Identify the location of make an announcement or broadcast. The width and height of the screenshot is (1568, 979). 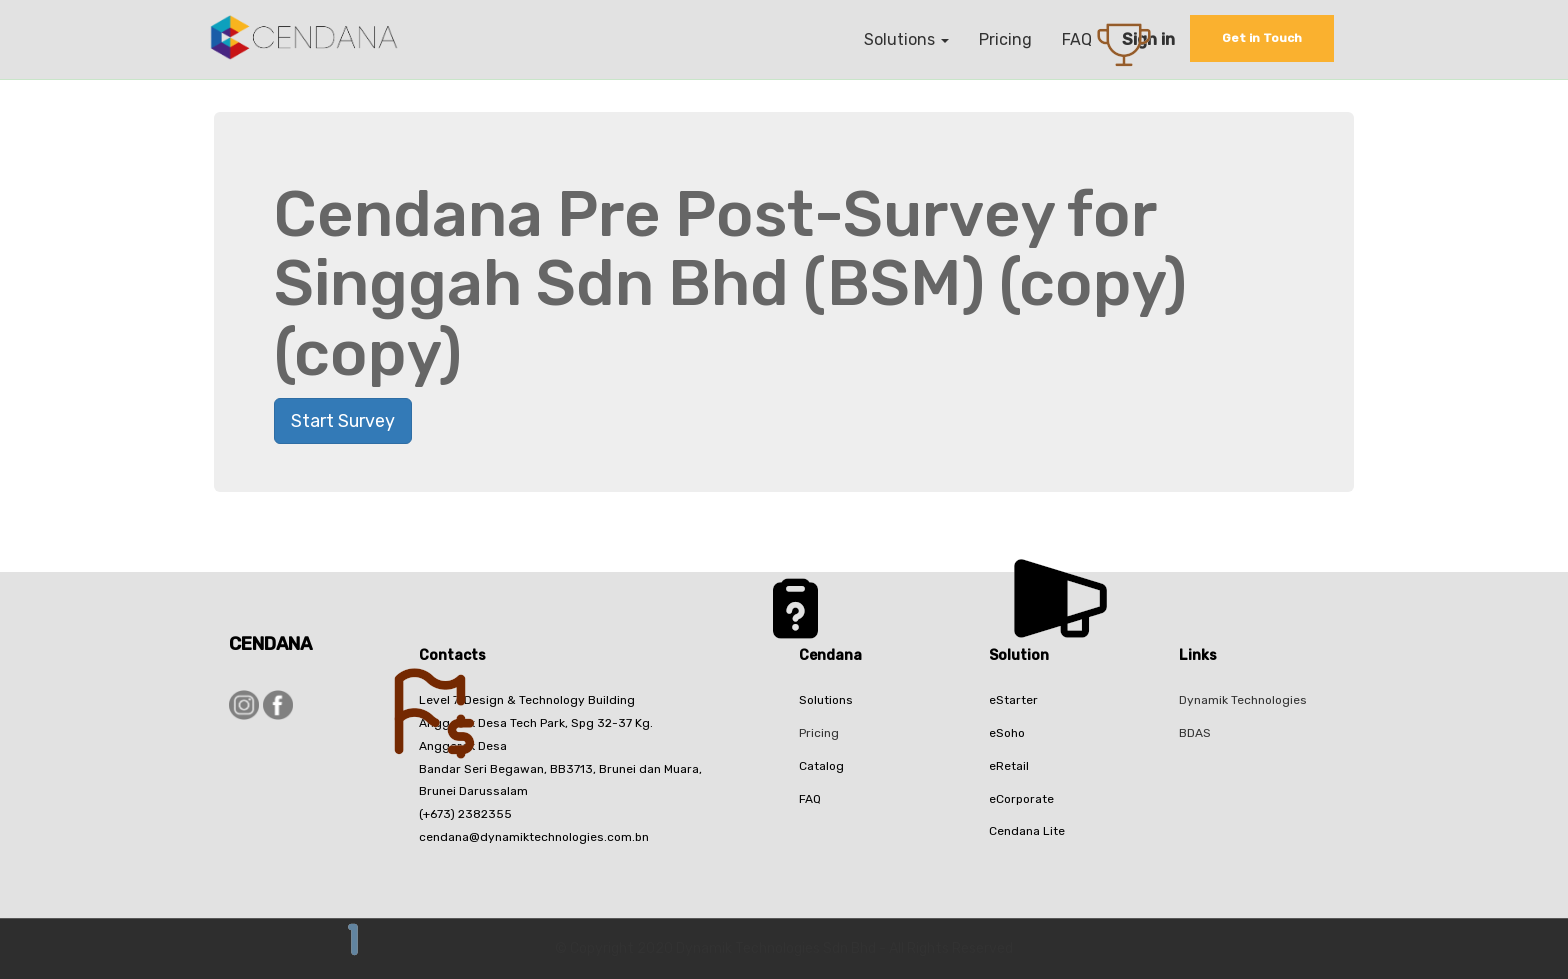
(1057, 602).